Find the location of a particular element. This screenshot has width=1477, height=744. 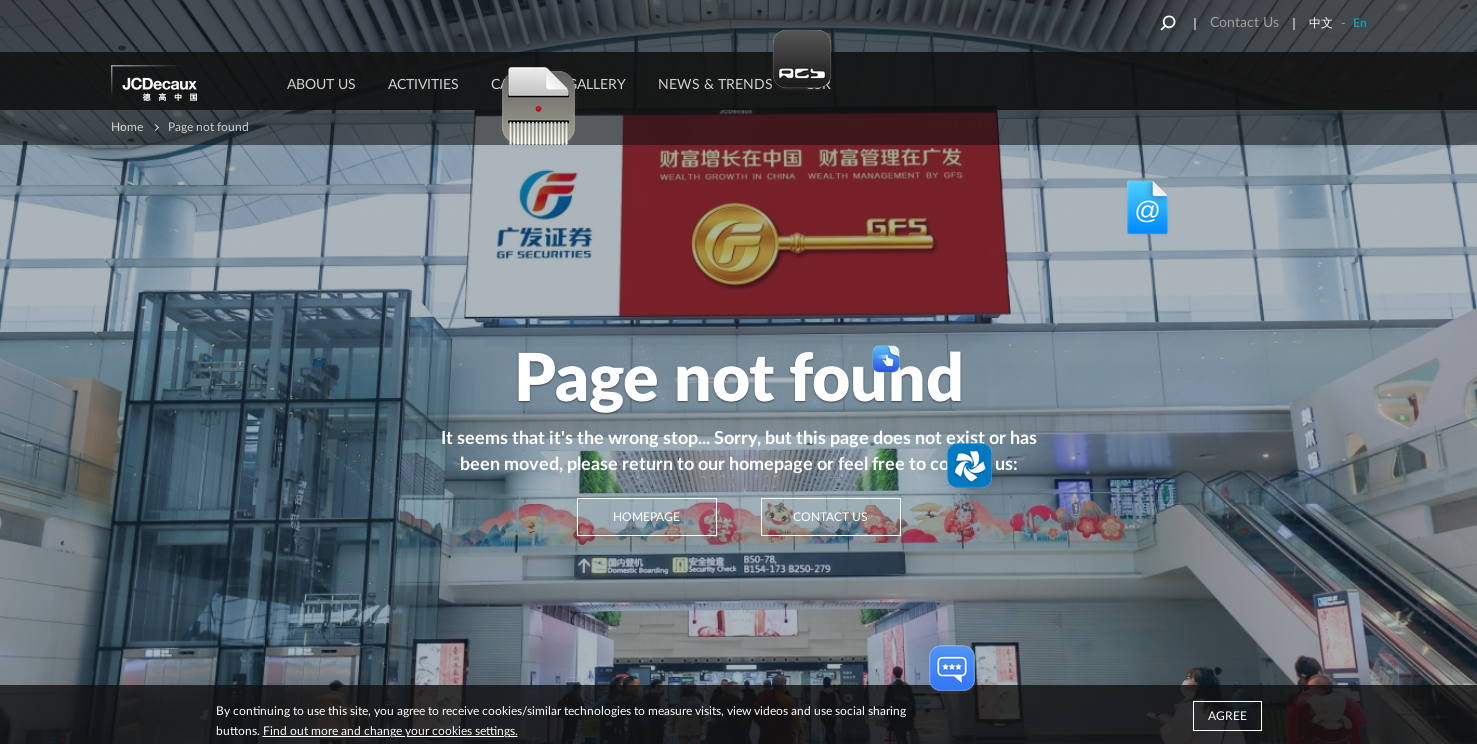

open raider app for document scanning is located at coordinates (538, 107).